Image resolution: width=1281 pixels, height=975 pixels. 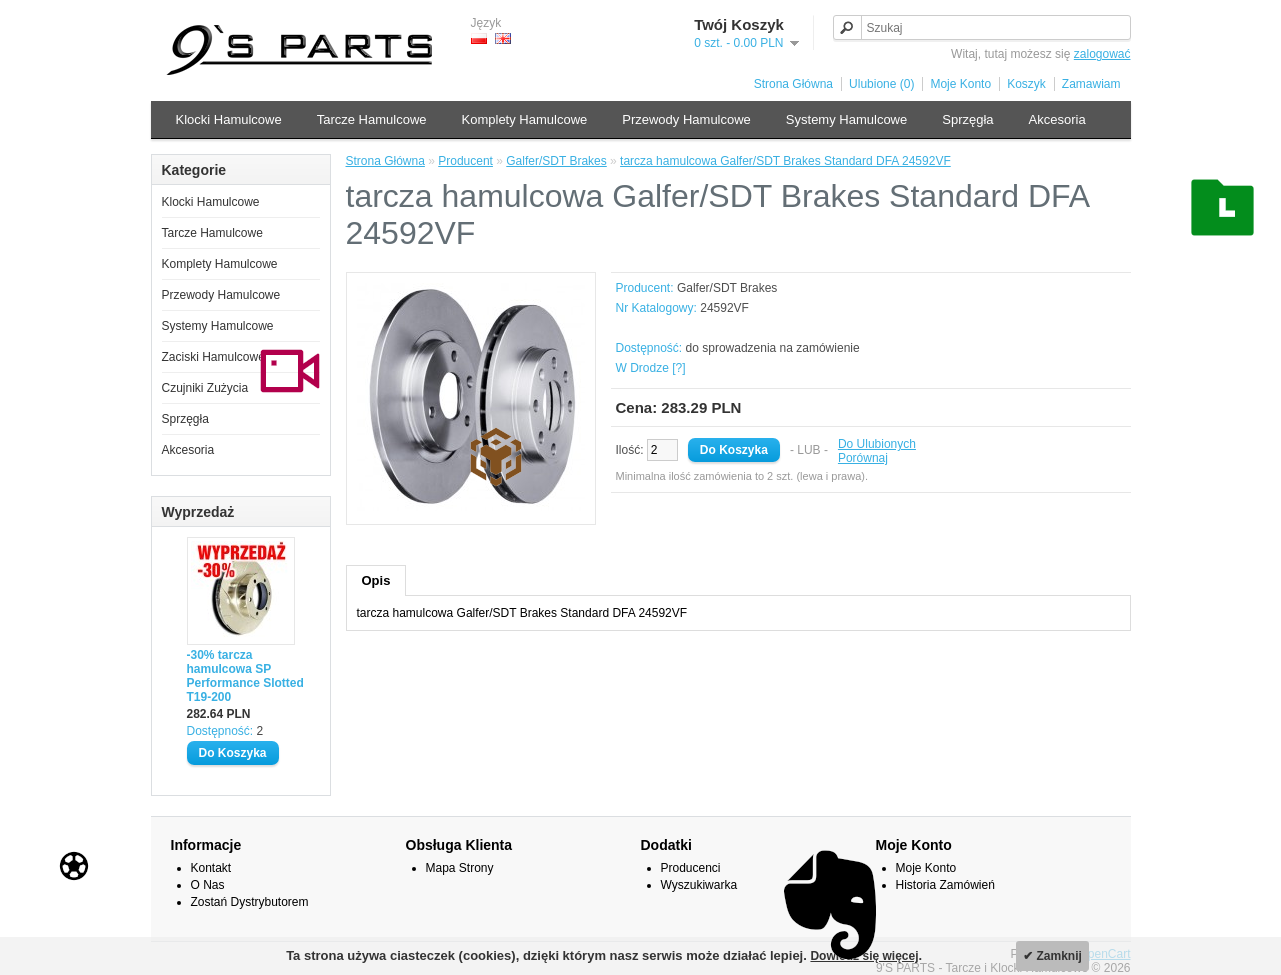 I want to click on access football or soccer content, so click(x=74, y=866).